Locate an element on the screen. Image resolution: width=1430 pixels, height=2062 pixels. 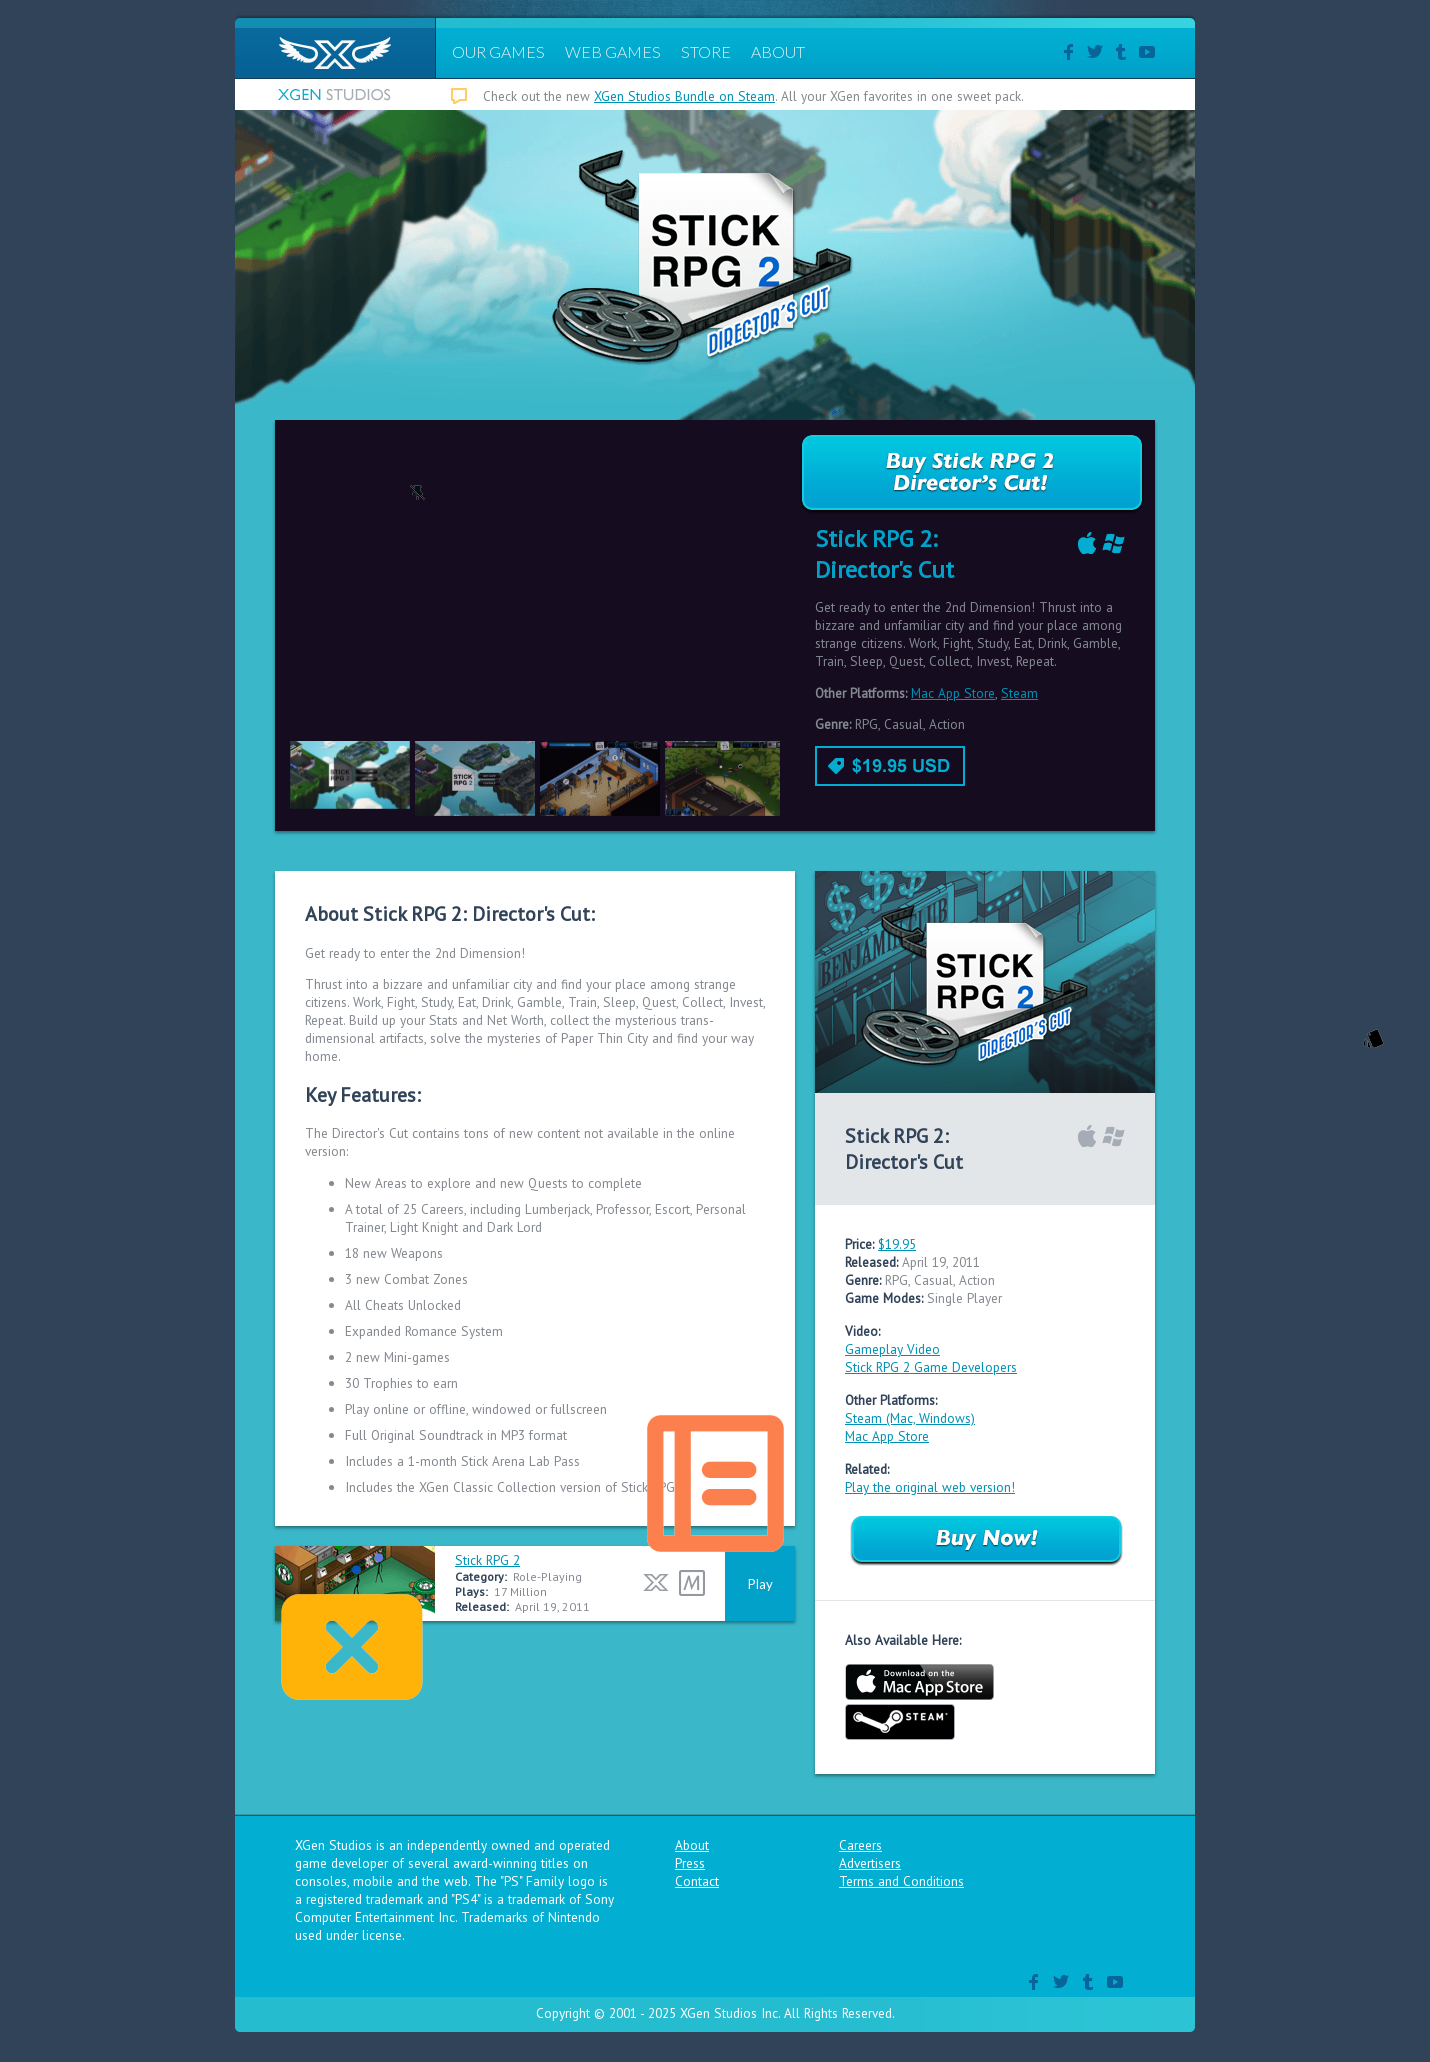
open notes or notebook is located at coordinates (715, 1483).